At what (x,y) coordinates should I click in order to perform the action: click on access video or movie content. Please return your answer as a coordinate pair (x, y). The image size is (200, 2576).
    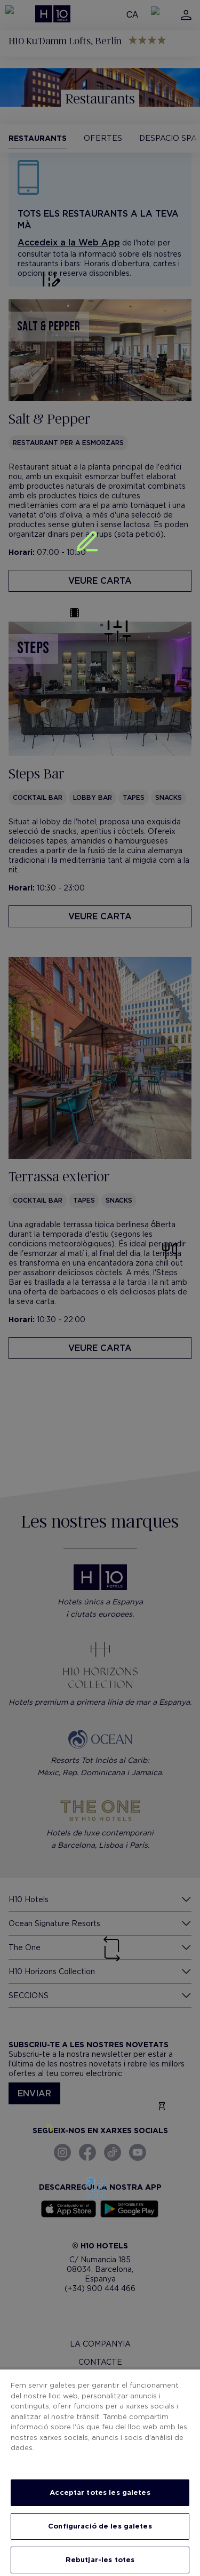
    Looking at the image, I should click on (74, 613).